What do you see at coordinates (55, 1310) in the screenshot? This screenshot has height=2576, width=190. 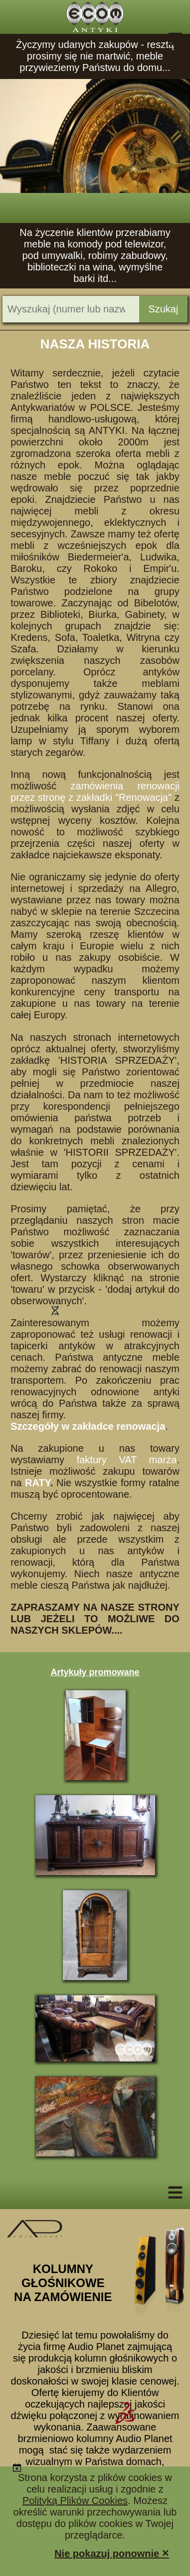 I see `access genetics or DNA-related information` at bounding box center [55, 1310].